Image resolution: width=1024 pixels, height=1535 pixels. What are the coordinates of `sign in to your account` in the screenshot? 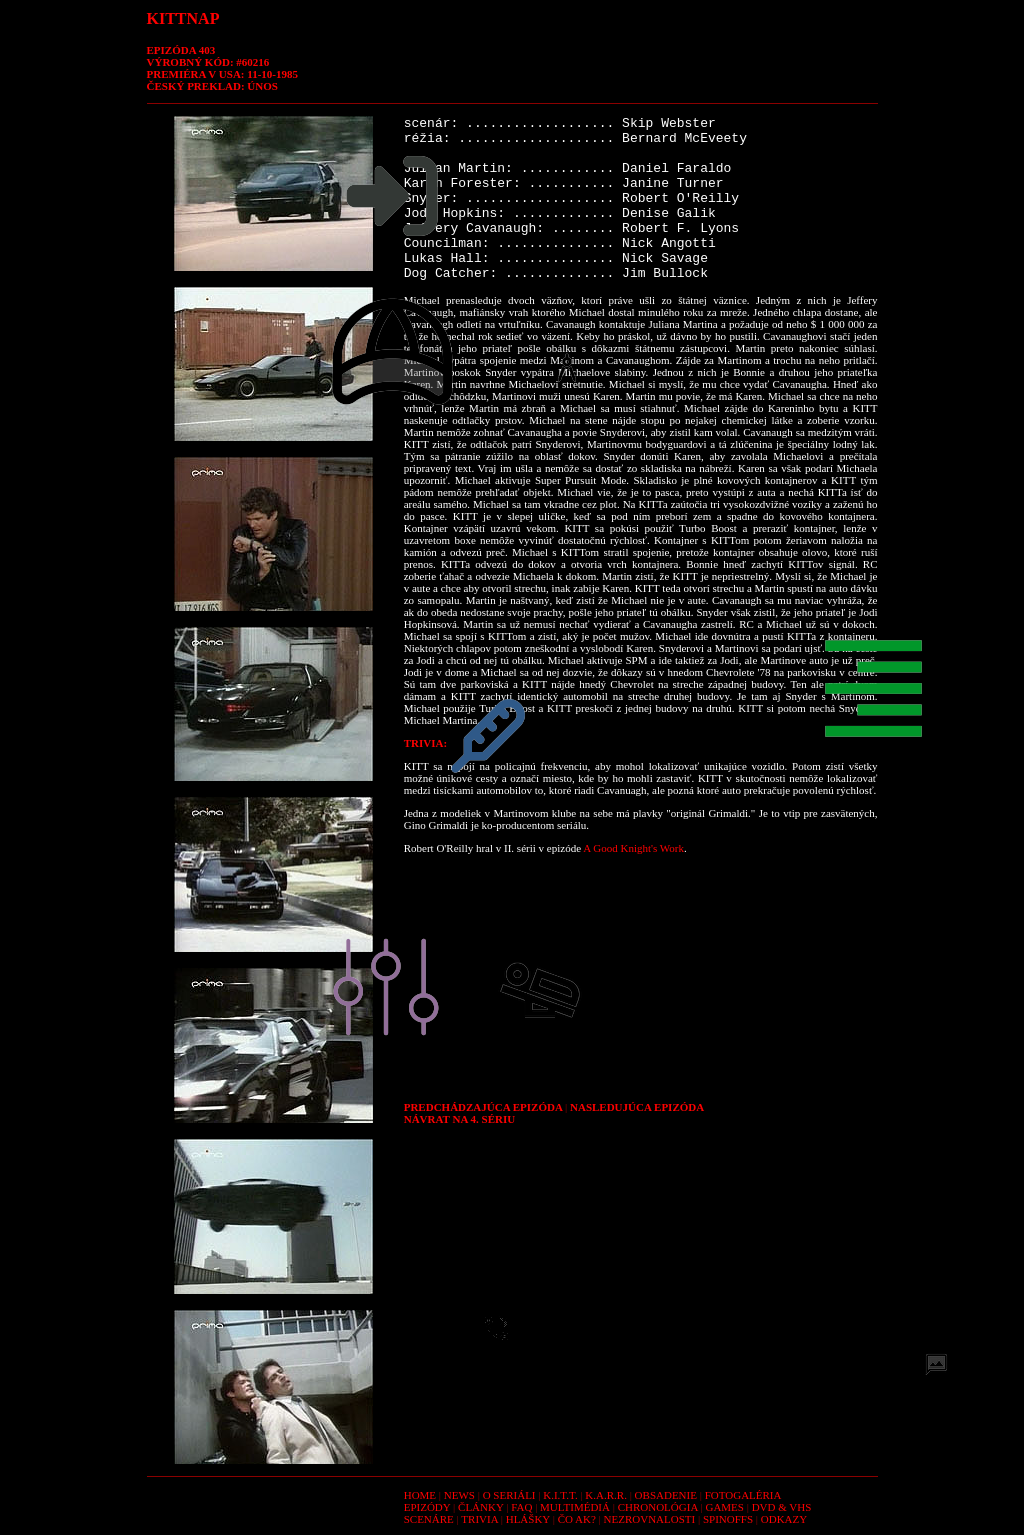 It's located at (392, 196).